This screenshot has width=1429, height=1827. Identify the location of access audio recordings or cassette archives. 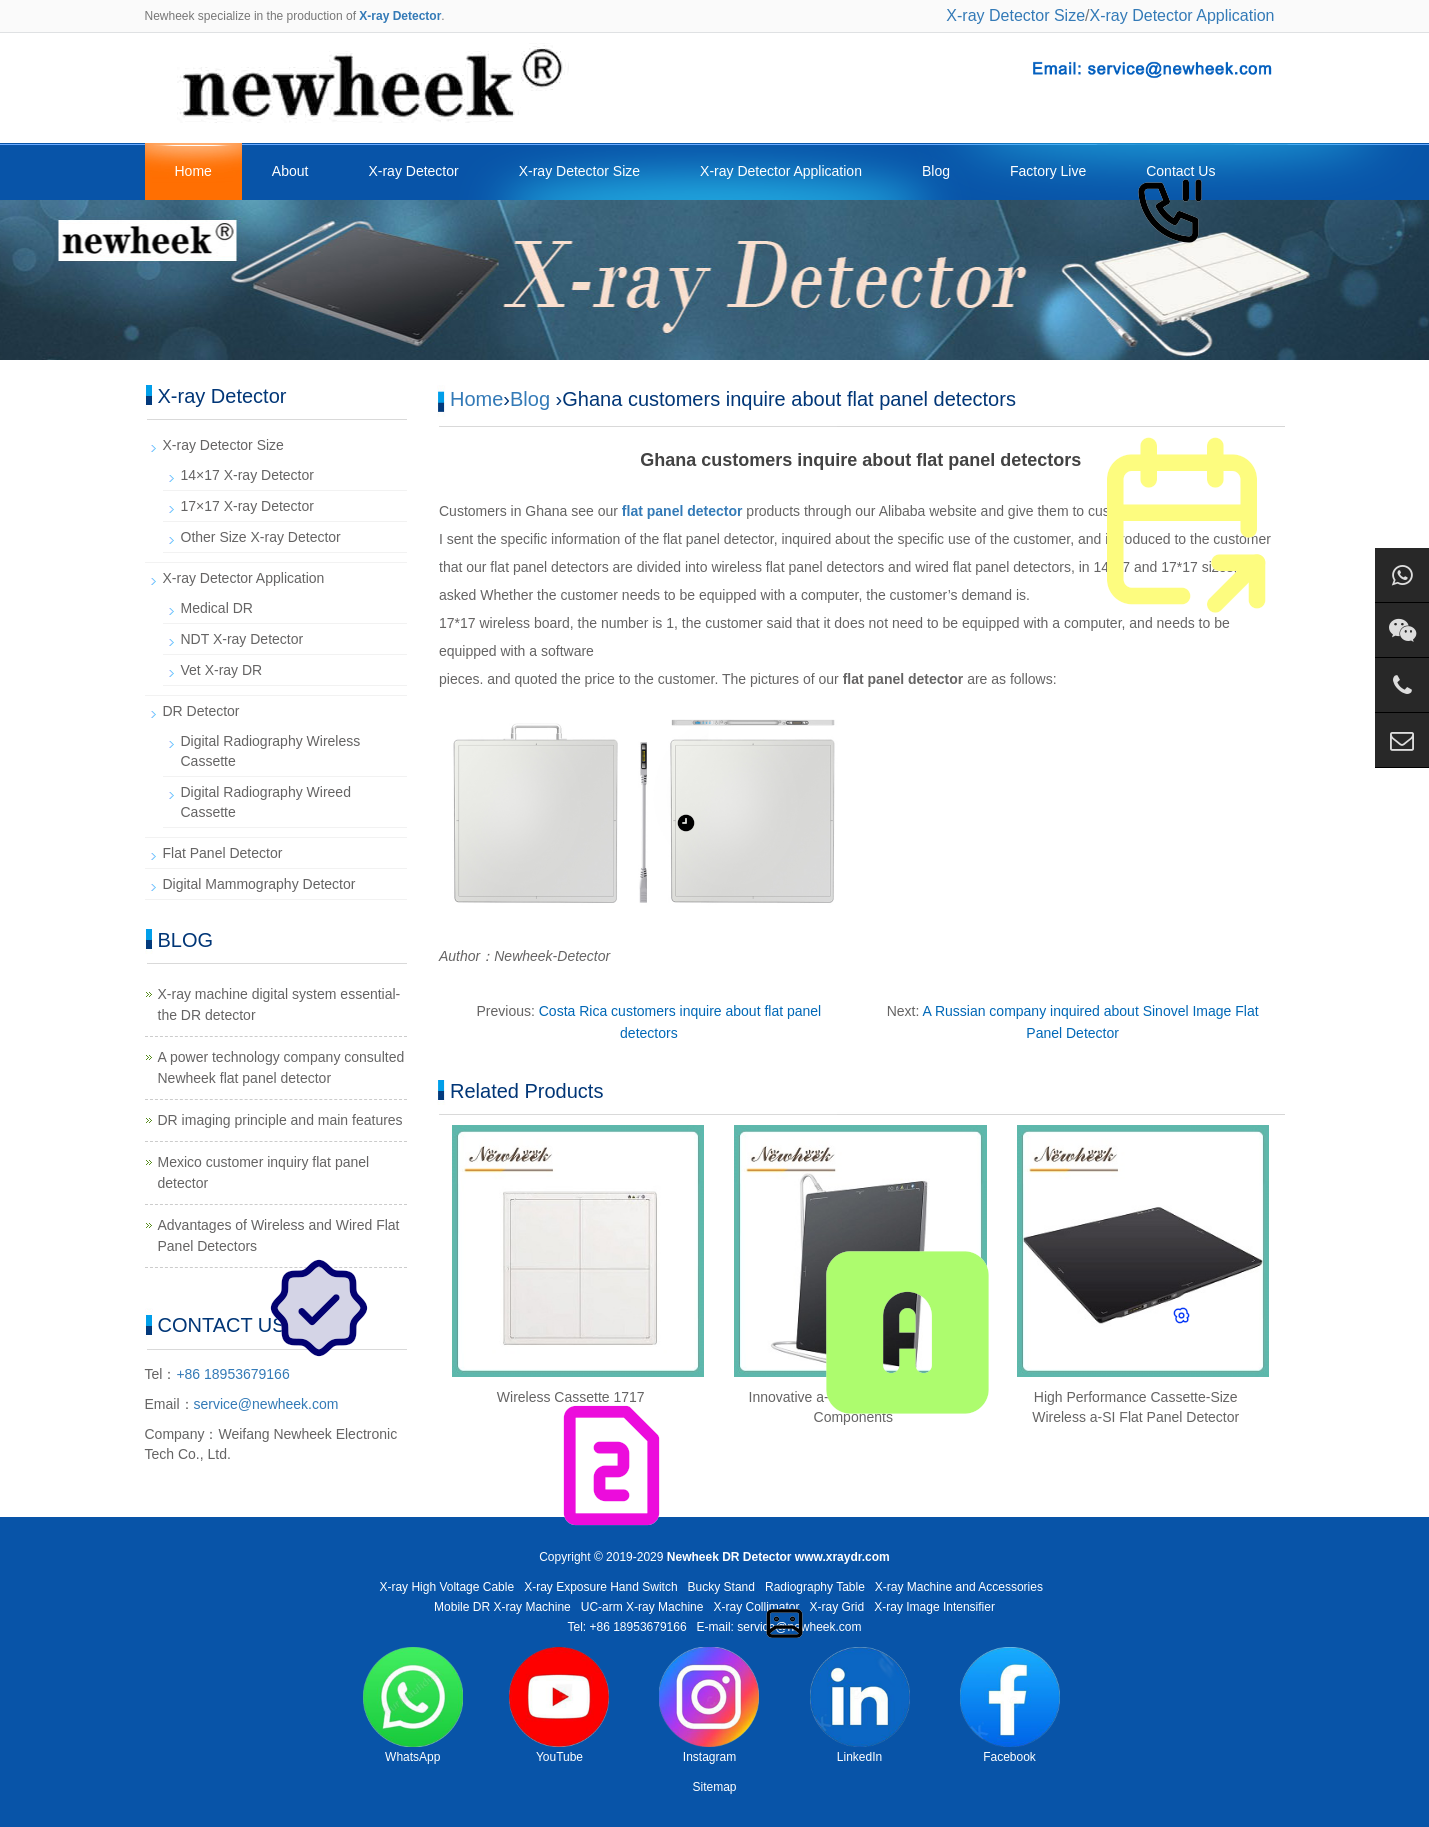
(784, 1623).